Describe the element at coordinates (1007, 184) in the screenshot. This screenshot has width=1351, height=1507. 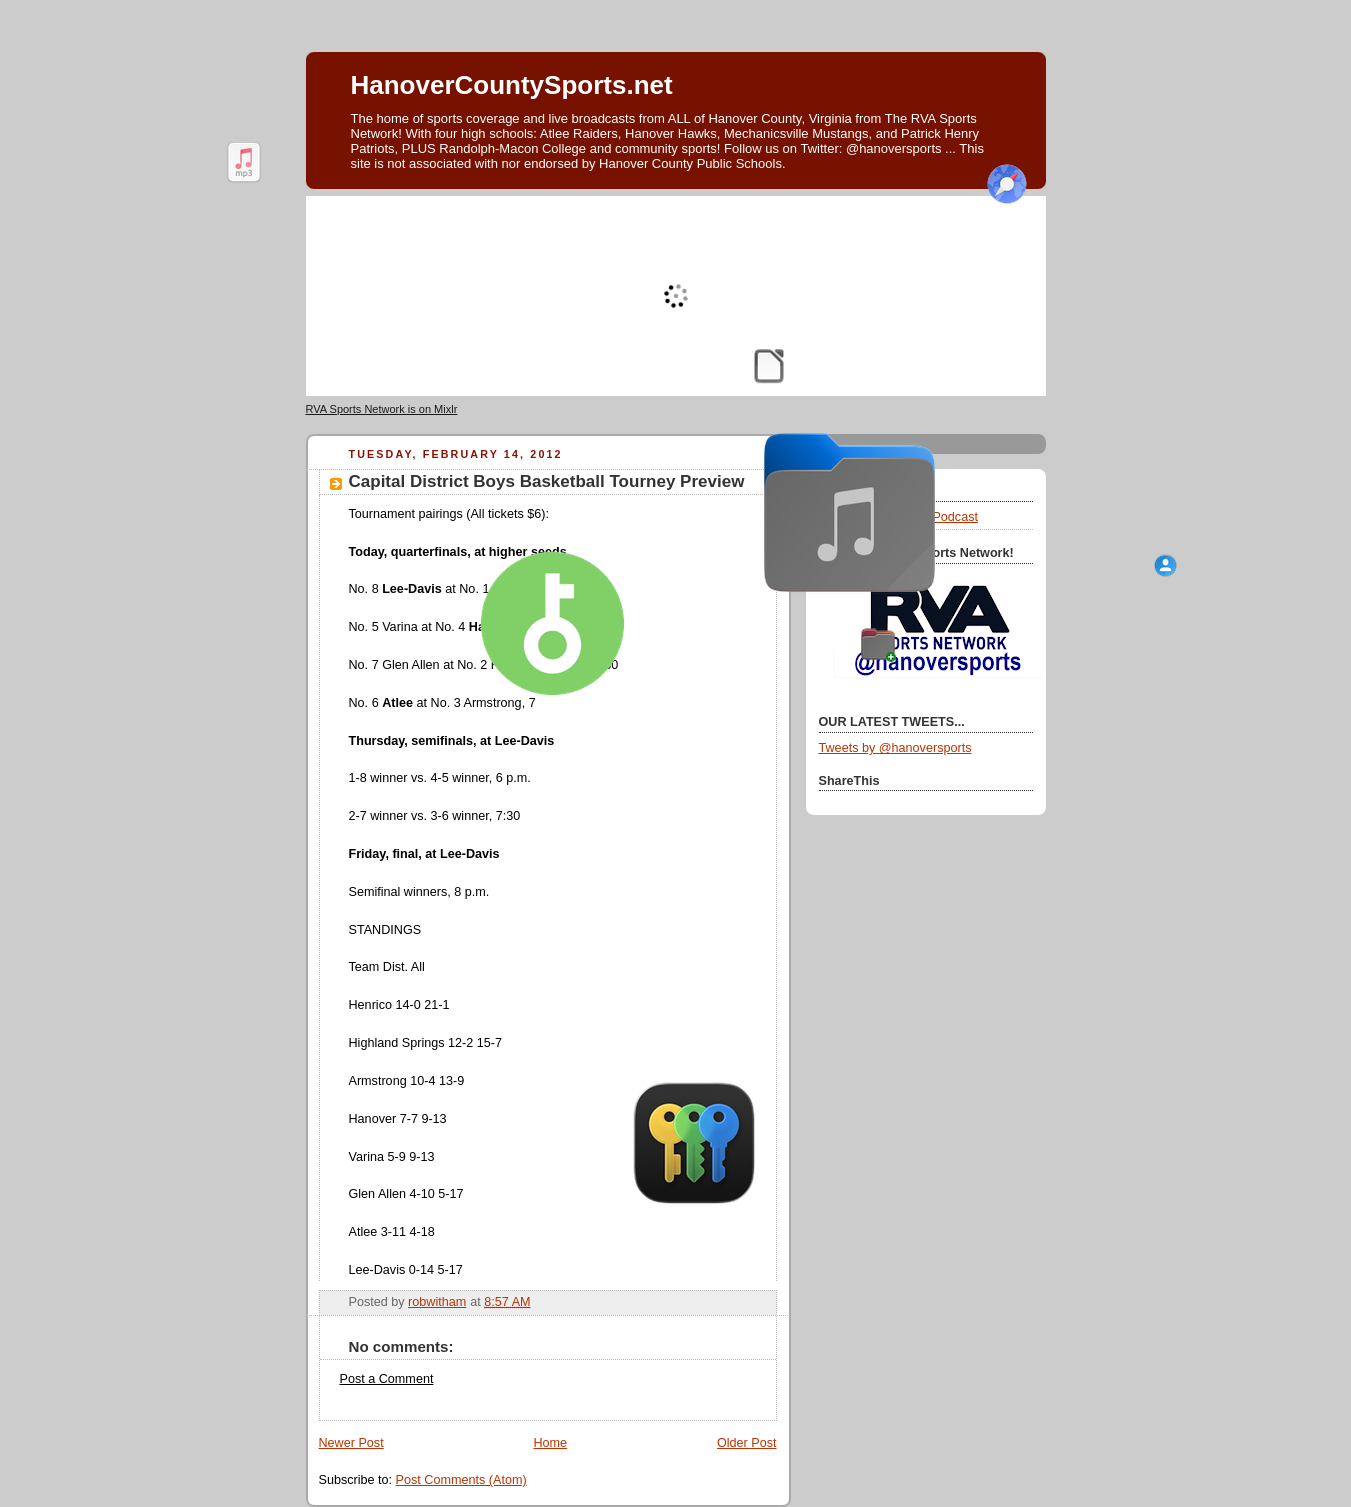
I see `open the web browser` at that location.